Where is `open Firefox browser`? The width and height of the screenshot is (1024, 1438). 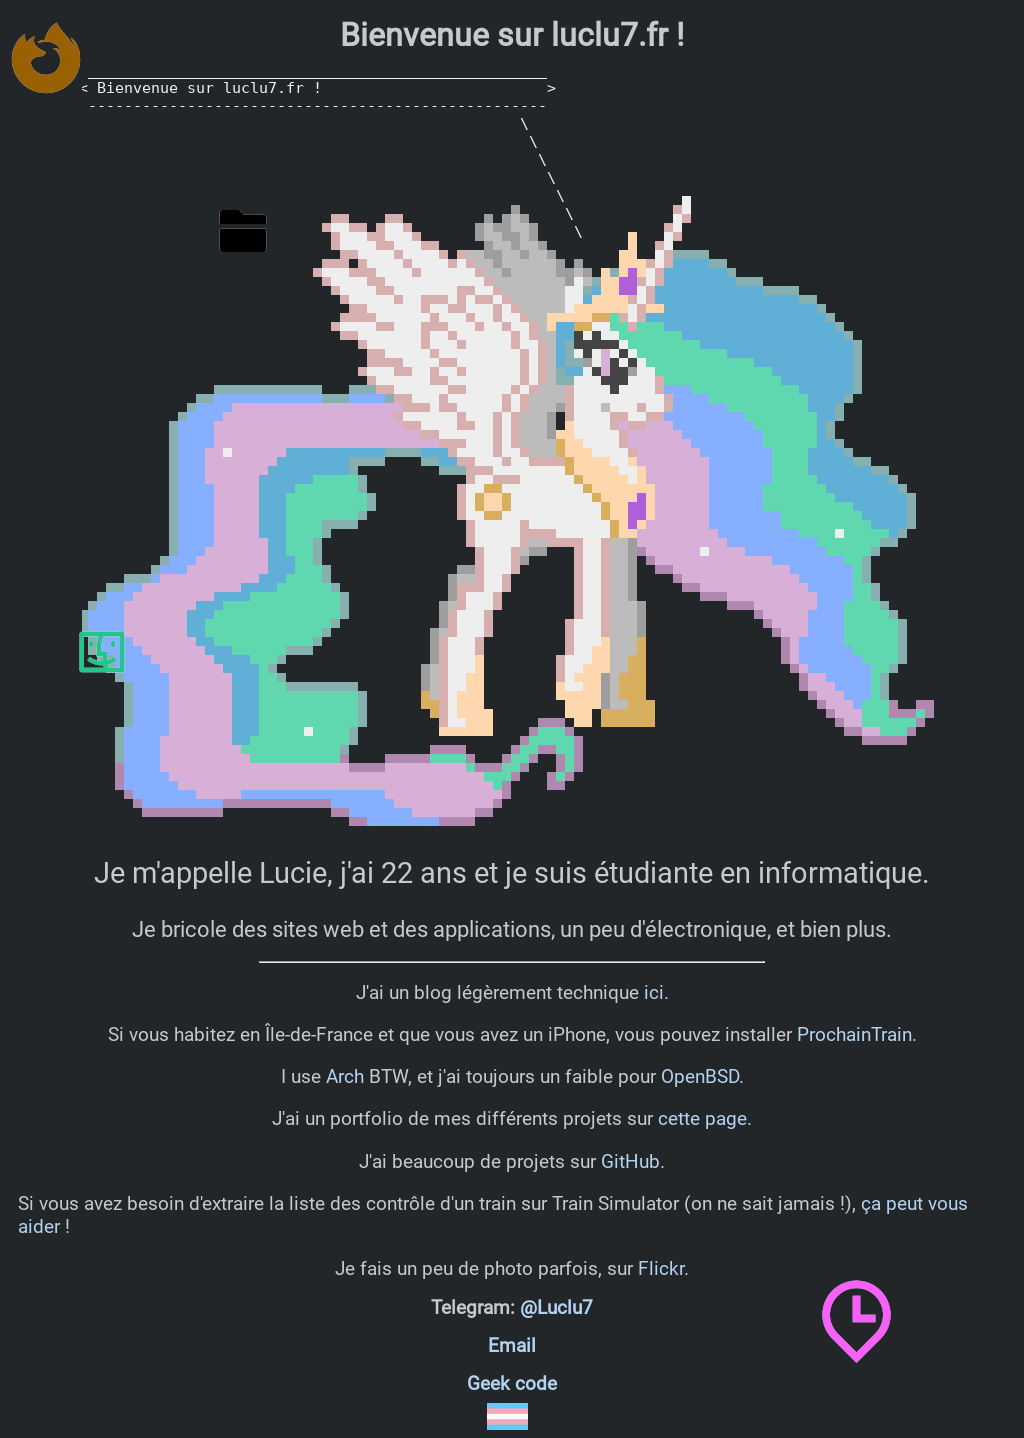
open Firefox browser is located at coordinates (46, 59).